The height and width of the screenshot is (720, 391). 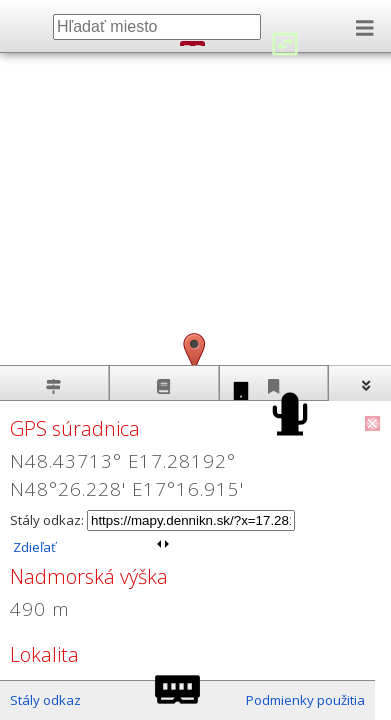 I want to click on desert or arid climate indicator, so click(x=290, y=414).